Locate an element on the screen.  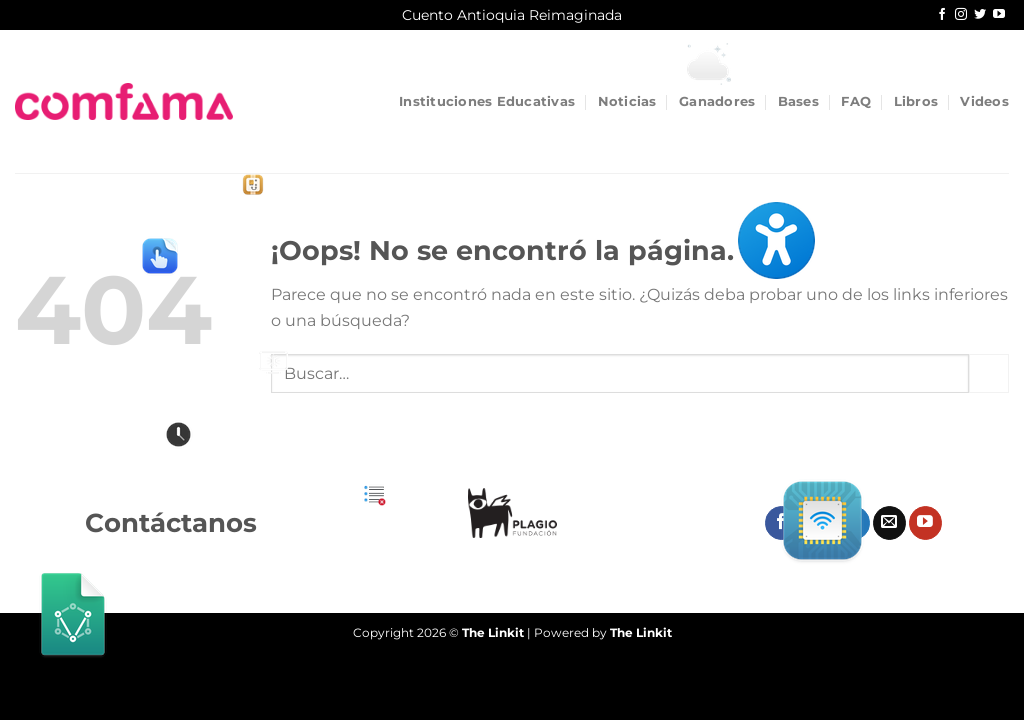
access accessibility settings is located at coordinates (776, 240).